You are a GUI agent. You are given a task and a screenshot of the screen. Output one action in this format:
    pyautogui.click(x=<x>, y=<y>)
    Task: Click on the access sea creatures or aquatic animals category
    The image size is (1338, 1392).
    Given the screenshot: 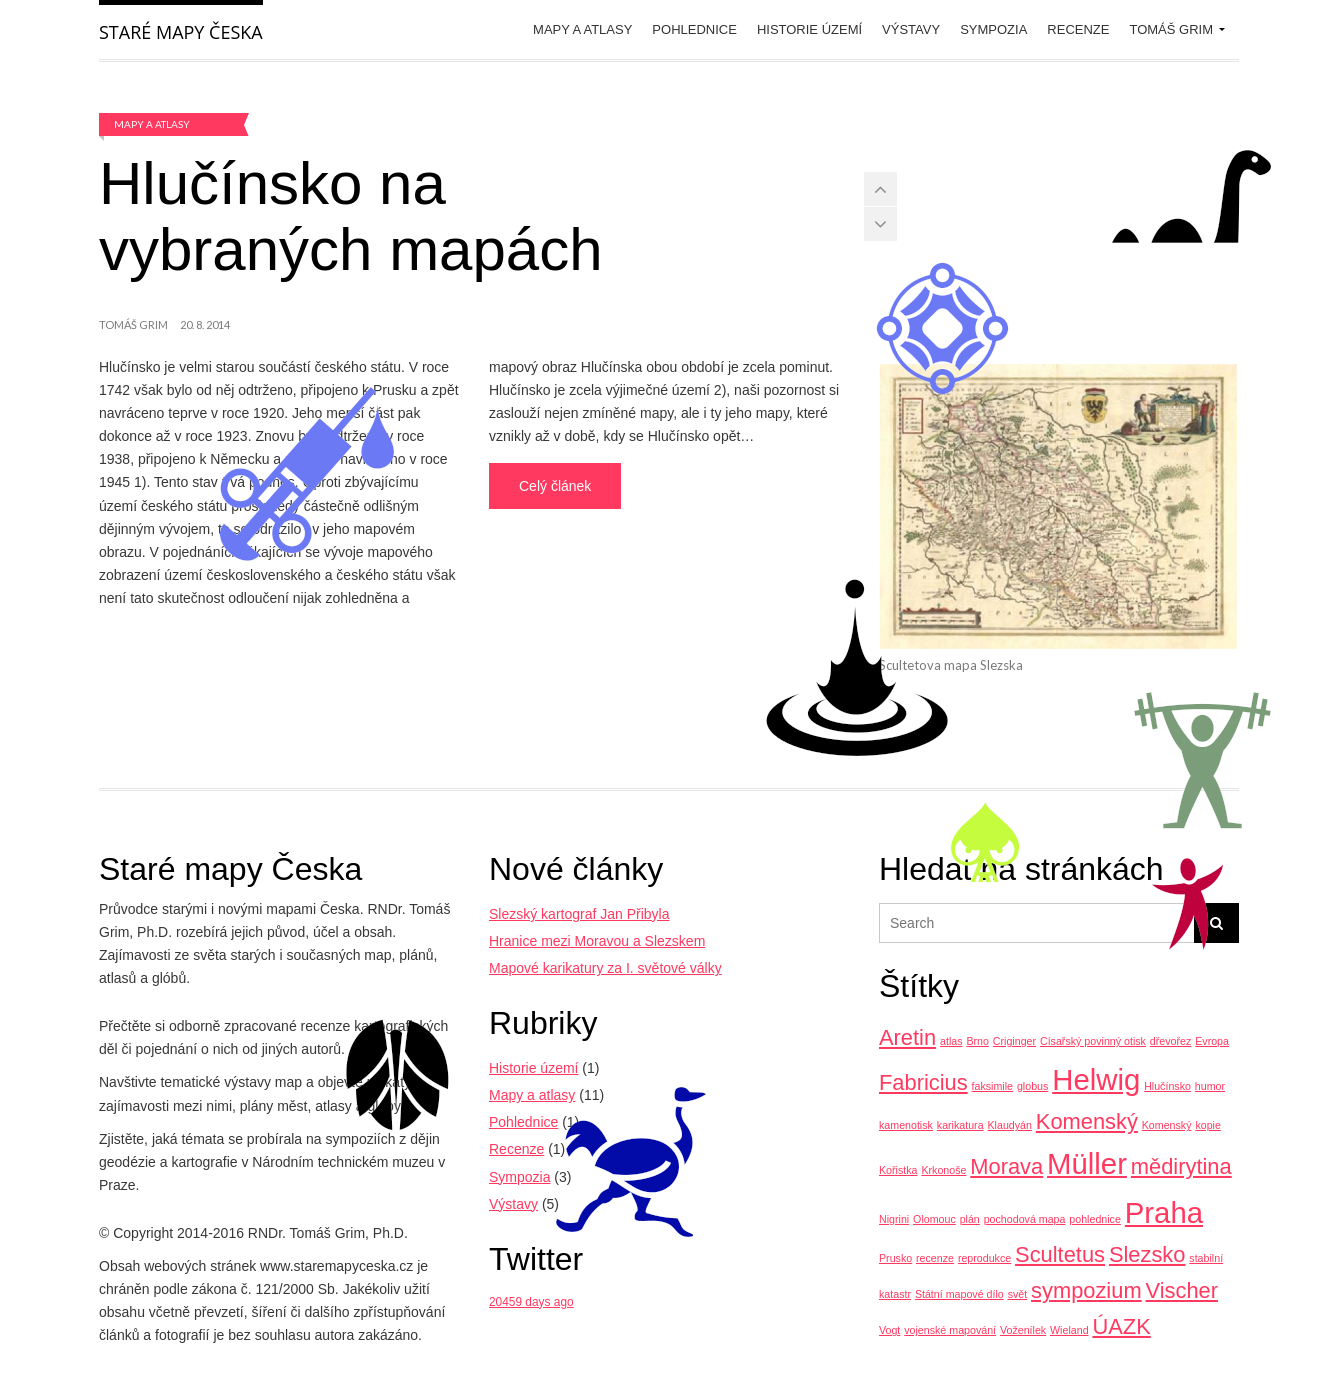 What is the action you would take?
    pyautogui.click(x=1191, y=196)
    